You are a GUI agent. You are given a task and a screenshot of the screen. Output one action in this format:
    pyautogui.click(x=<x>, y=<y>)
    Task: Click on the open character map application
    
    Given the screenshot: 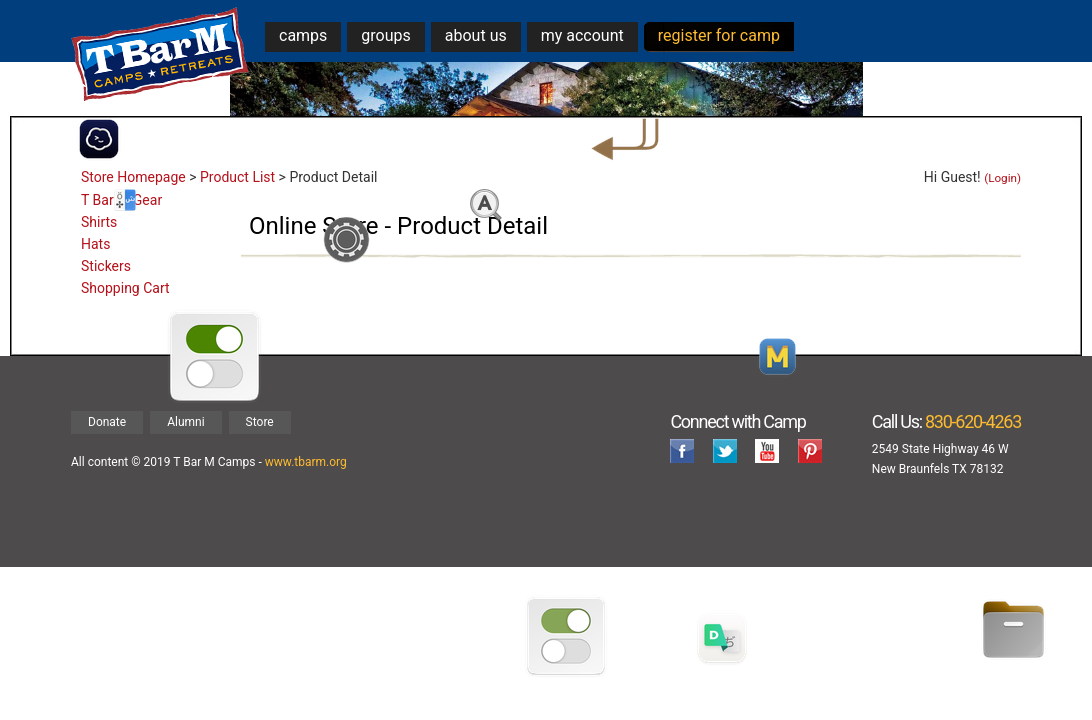 What is the action you would take?
    pyautogui.click(x=125, y=200)
    